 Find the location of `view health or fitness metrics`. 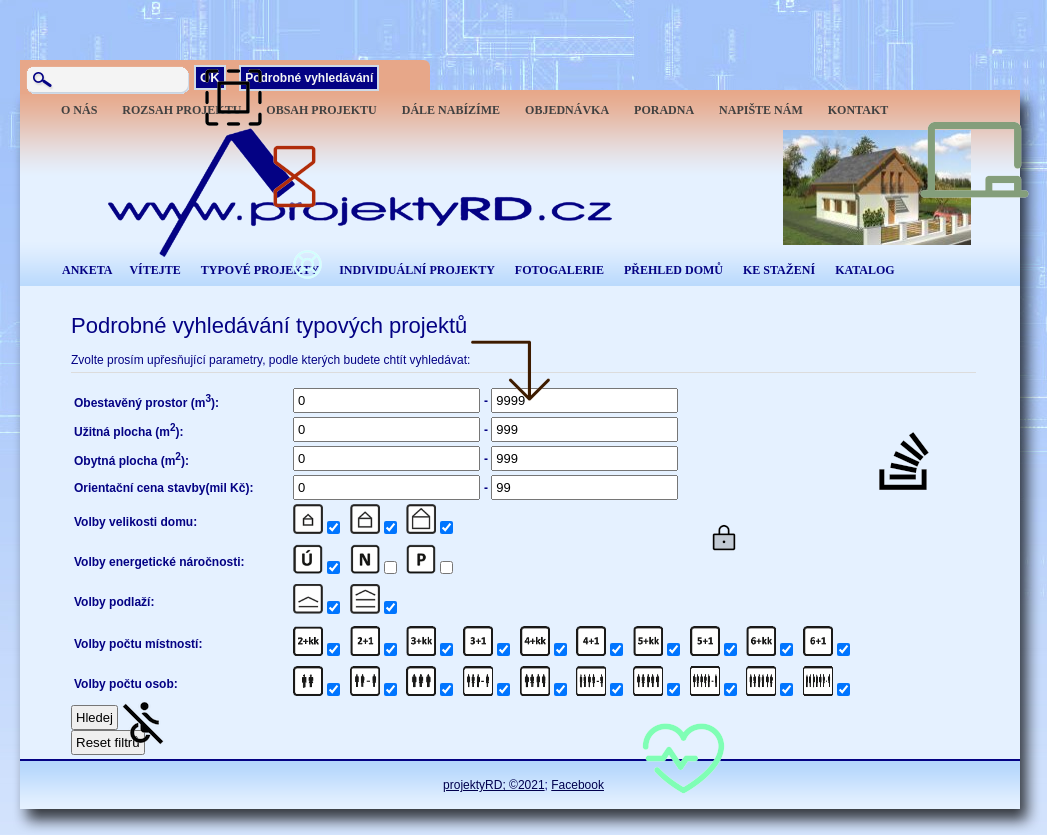

view health or fitness metrics is located at coordinates (683, 755).